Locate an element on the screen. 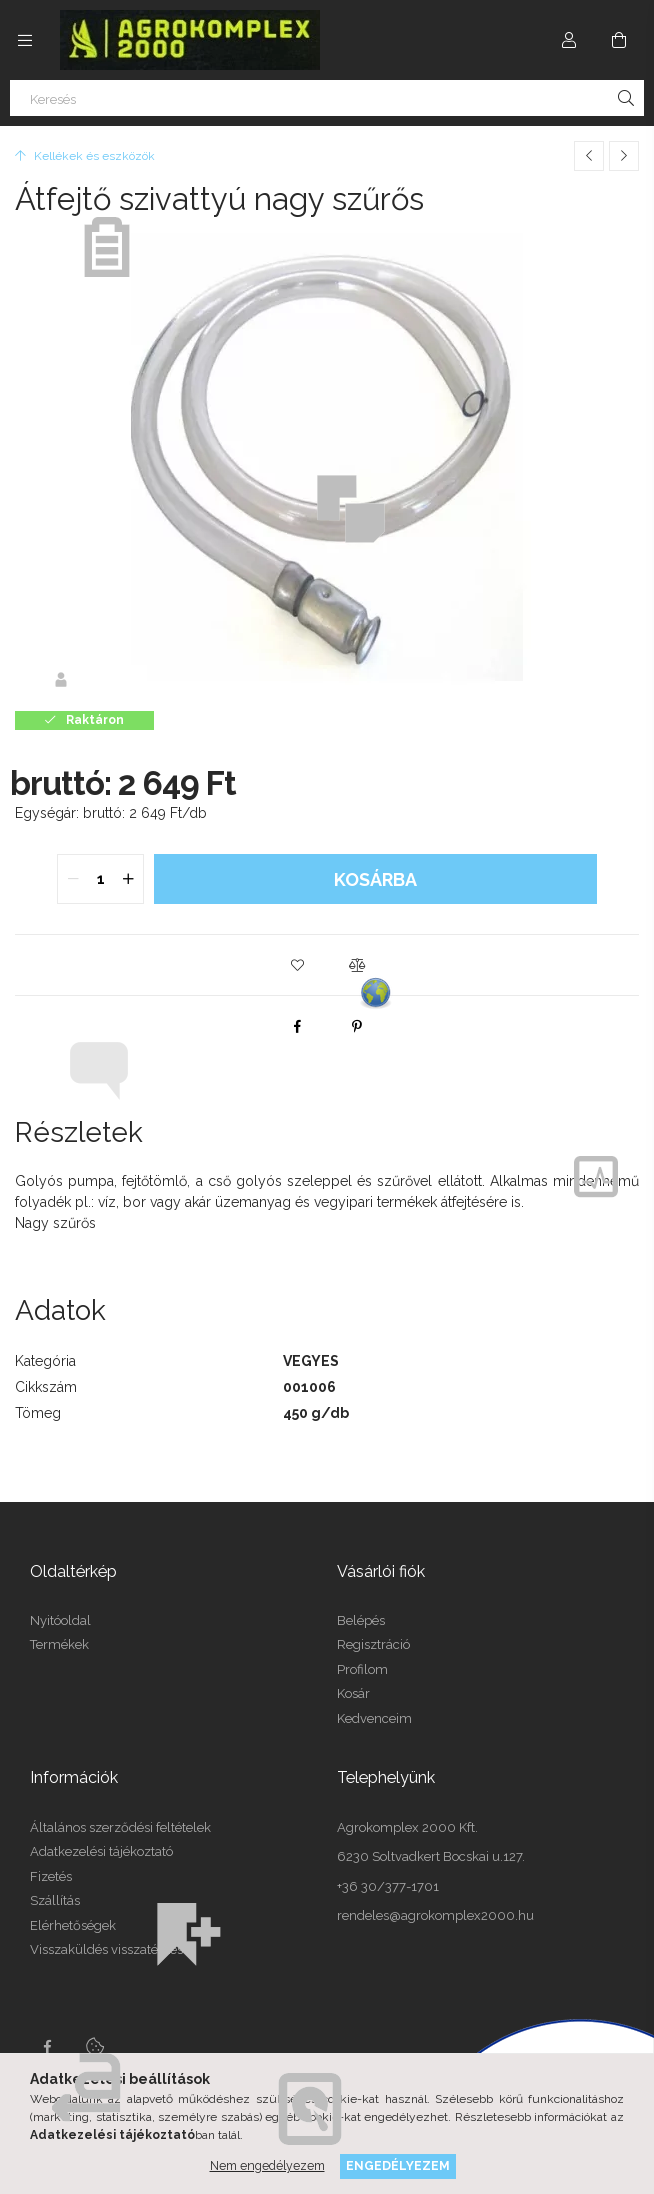 The height and width of the screenshot is (2194, 654). open system monitor to view resource usage is located at coordinates (596, 1178).